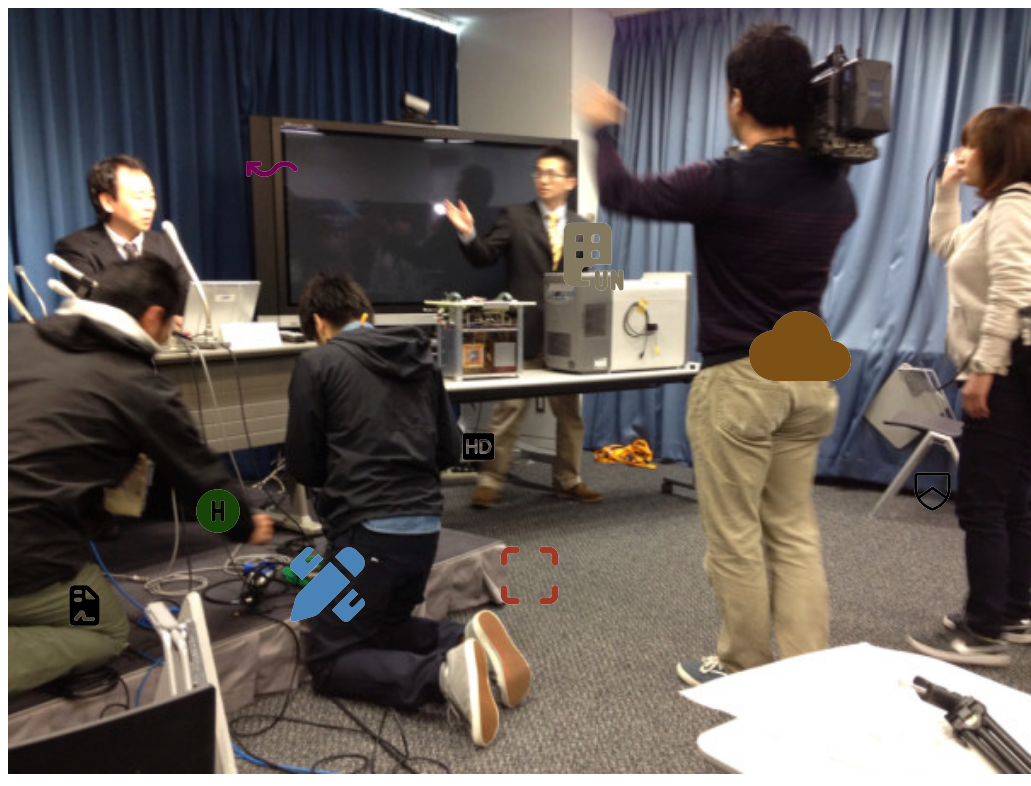 The height and width of the screenshot is (786, 1031). What do you see at coordinates (800, 346) in the screenshot?
I see `cloud storage or syncing status` at bounding box center [800, 346].